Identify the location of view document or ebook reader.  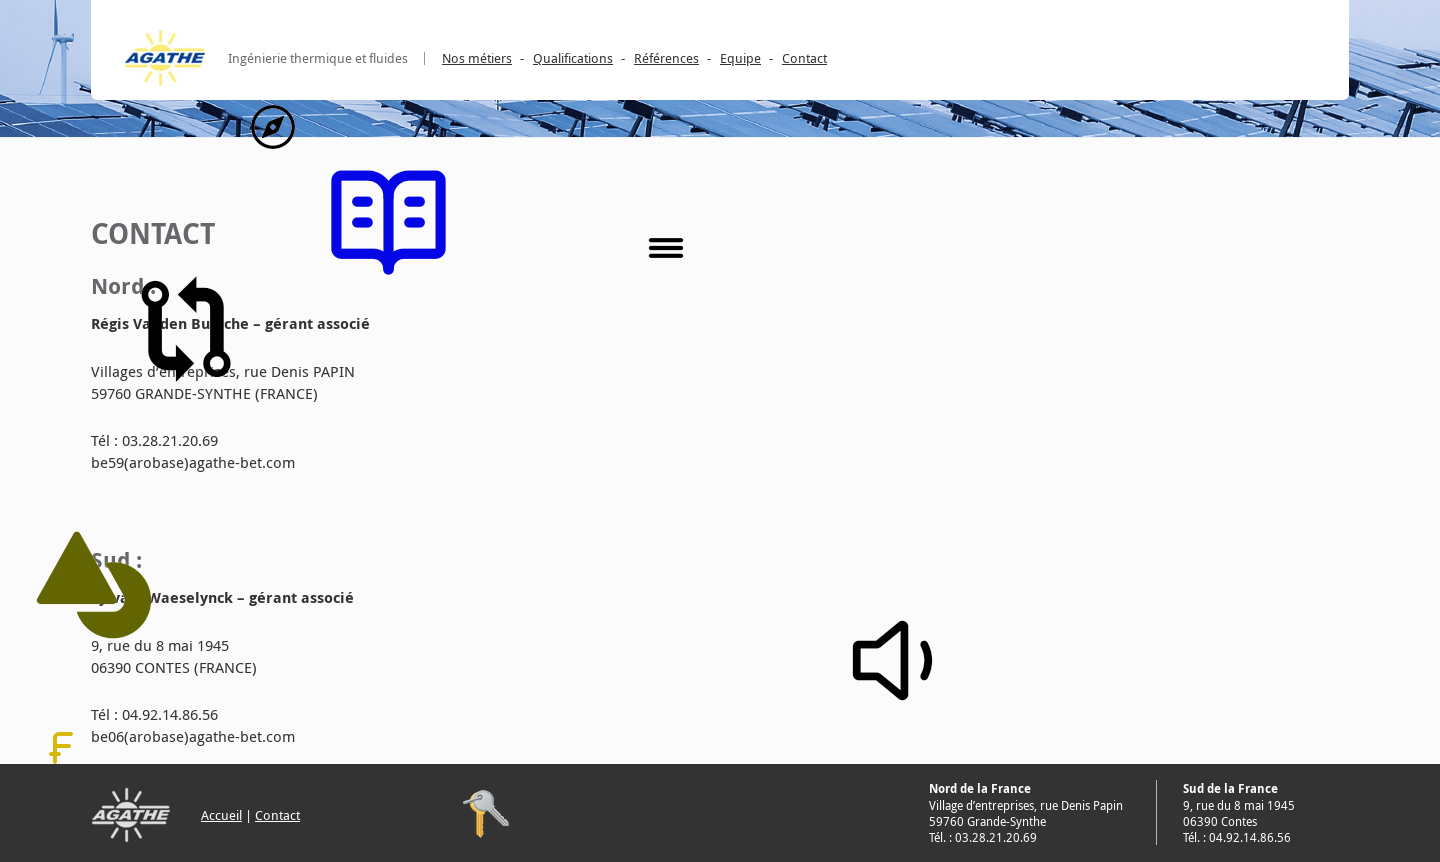
(388, 222).